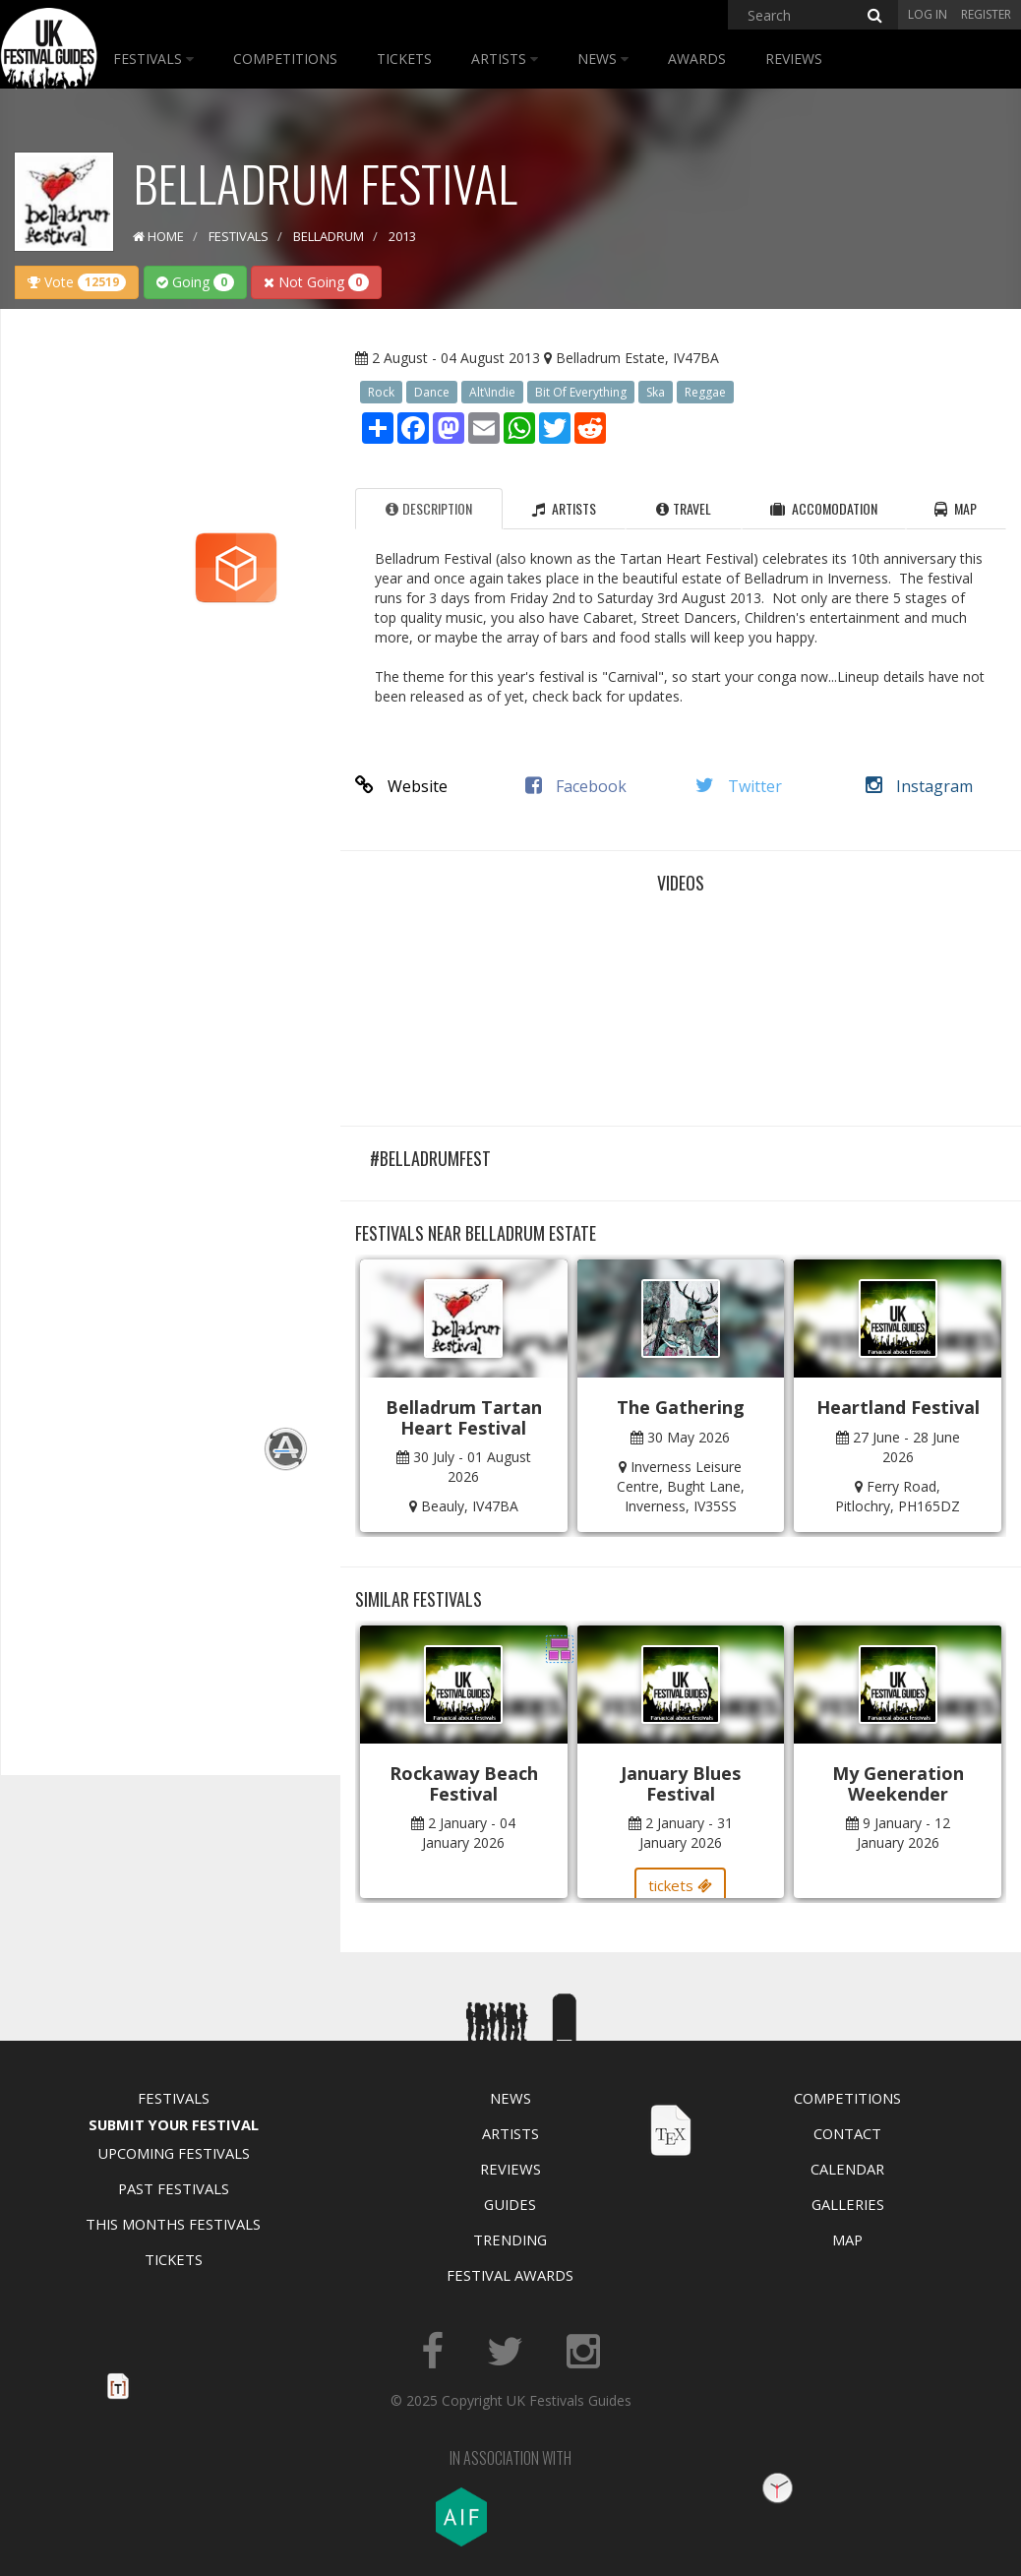 The width and height of the screenshot is (1021, 2576). Describe the element at coordinates (777, 2487) in the screenshot. I see `access time and date administrative settings` at that location.